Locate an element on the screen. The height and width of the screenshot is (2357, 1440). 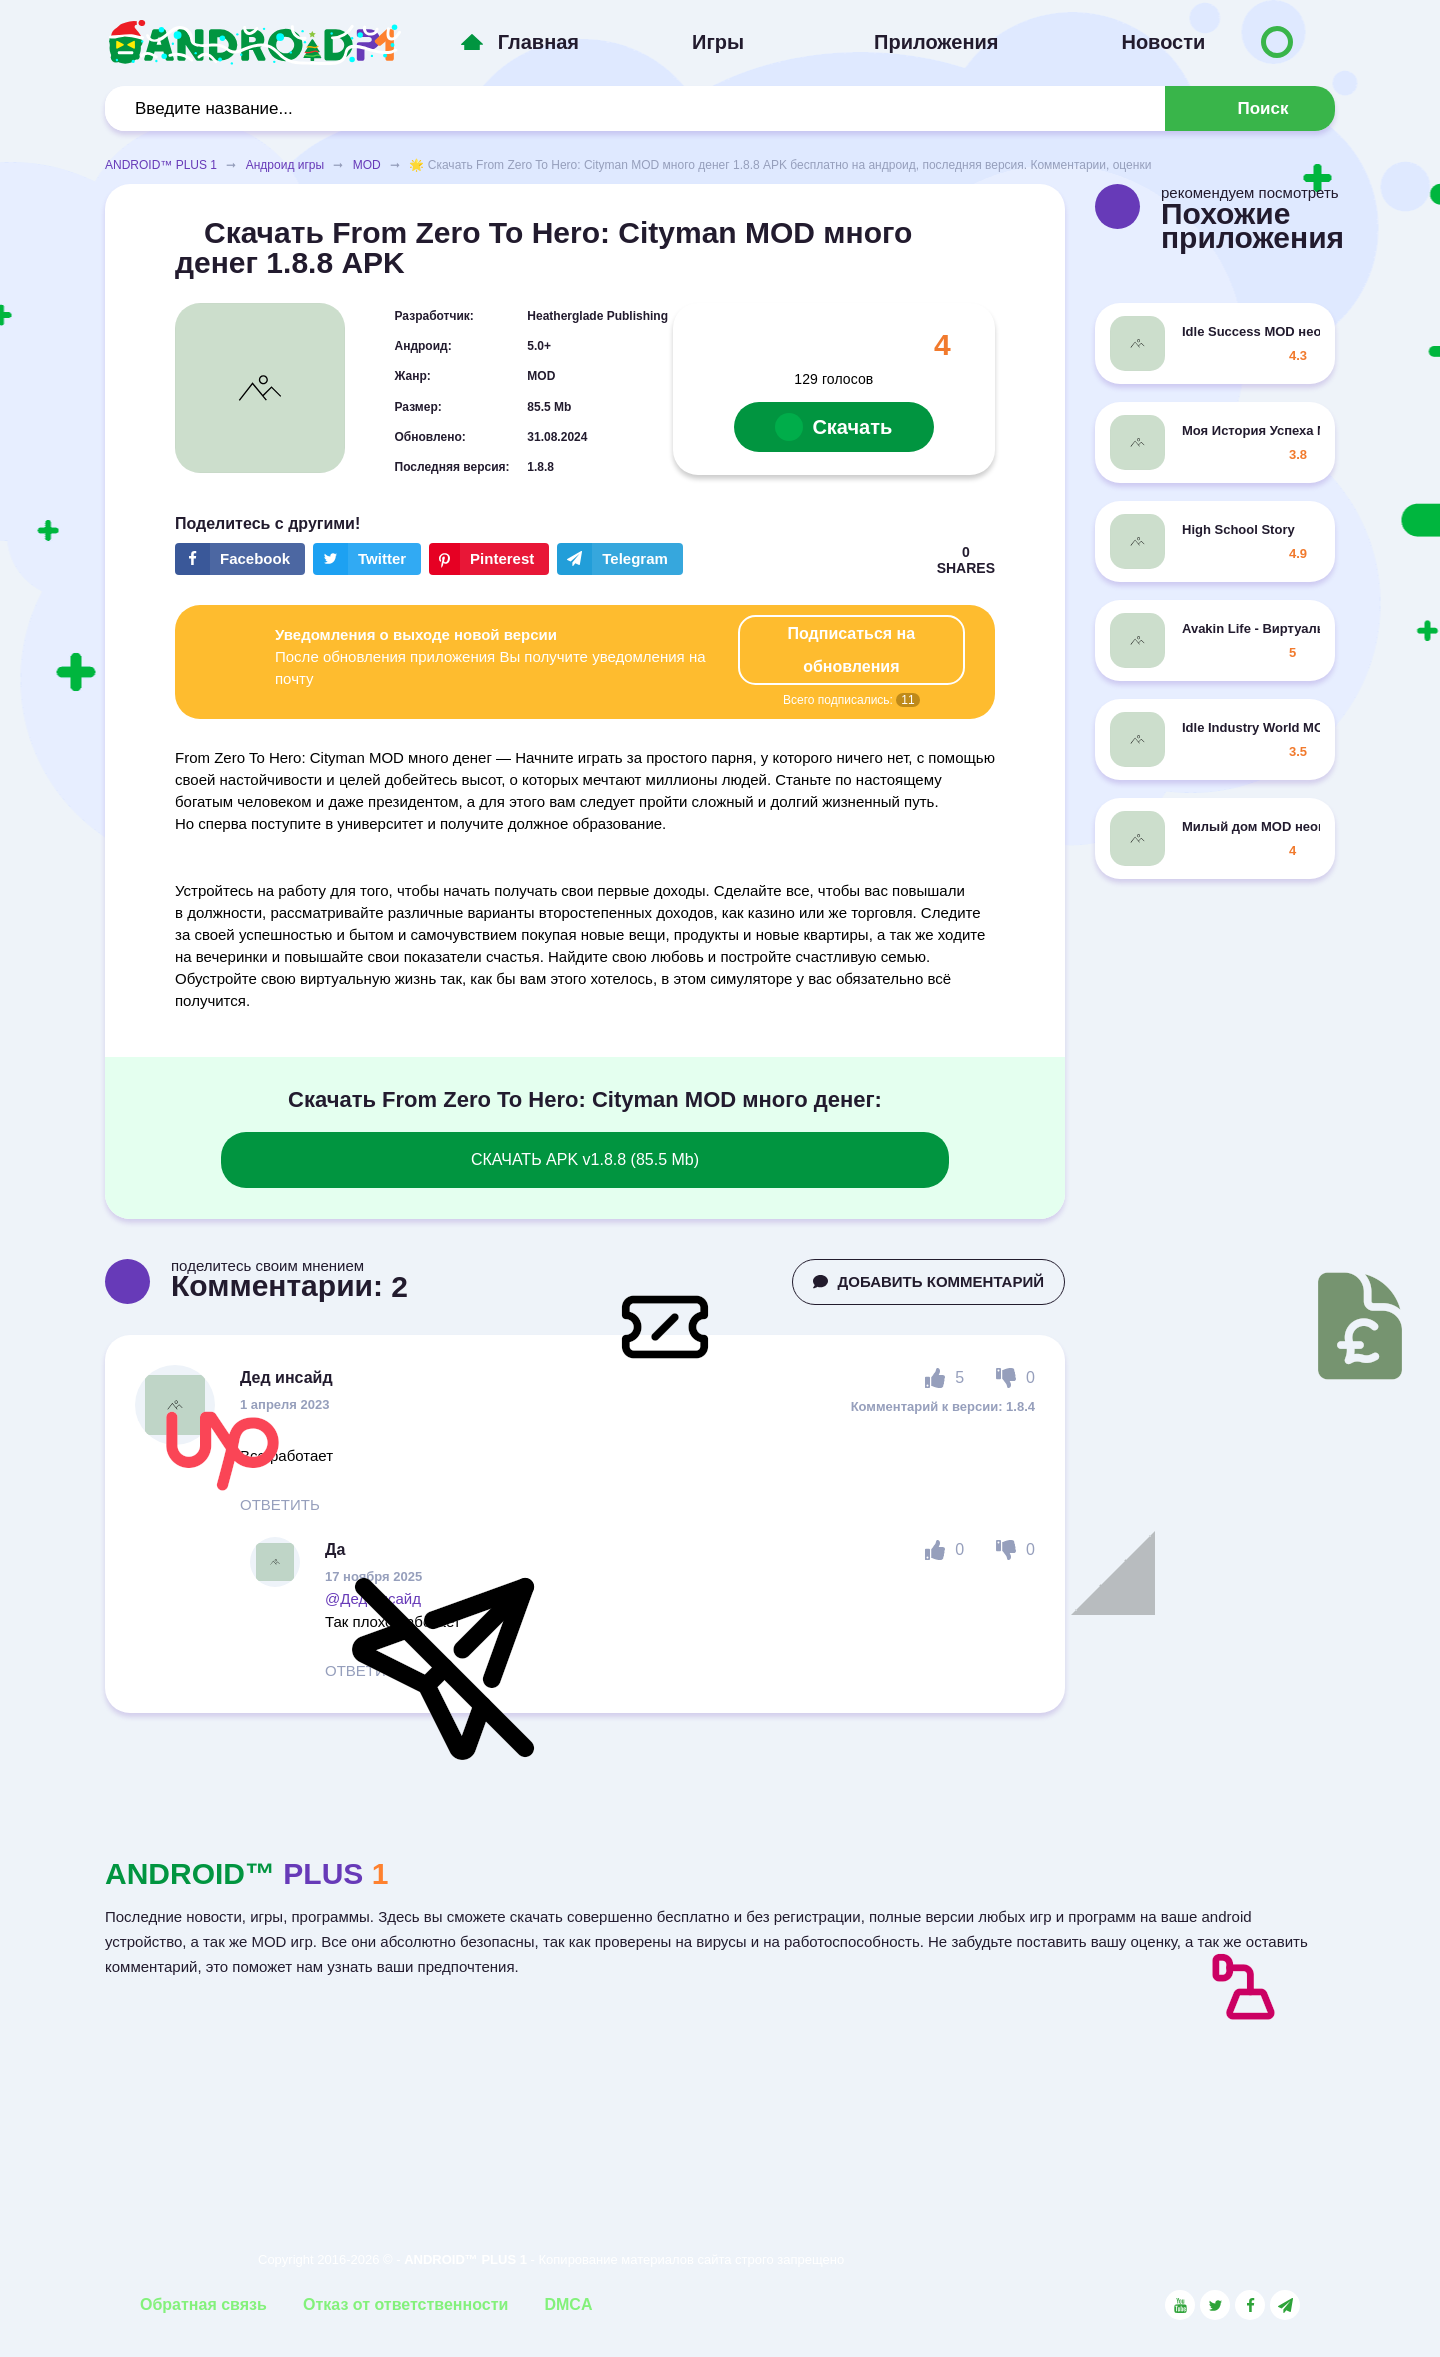
sending is disabled or unavailable is located at coordinates (444, 1667).